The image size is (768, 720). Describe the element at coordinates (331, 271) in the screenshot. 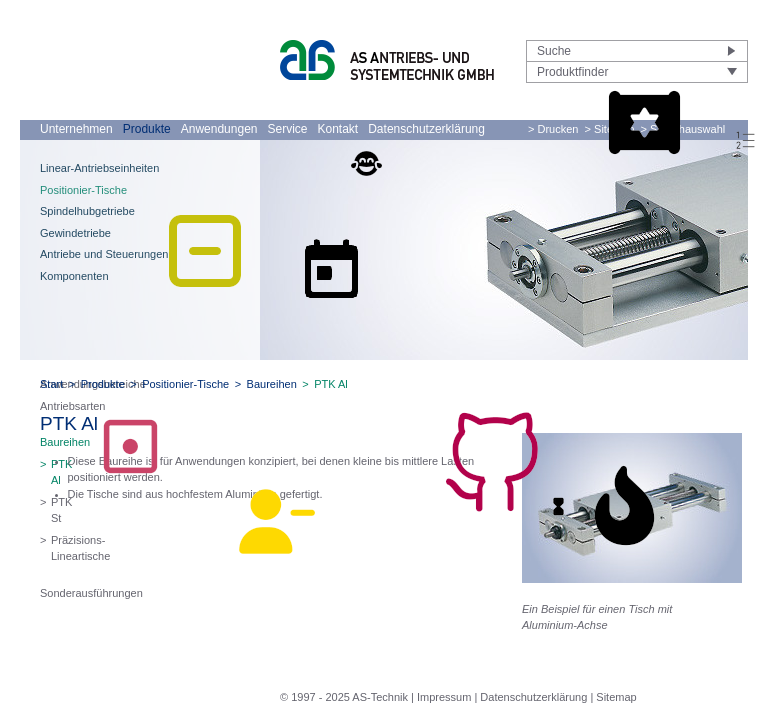

I see `view today's date or events` at that location.